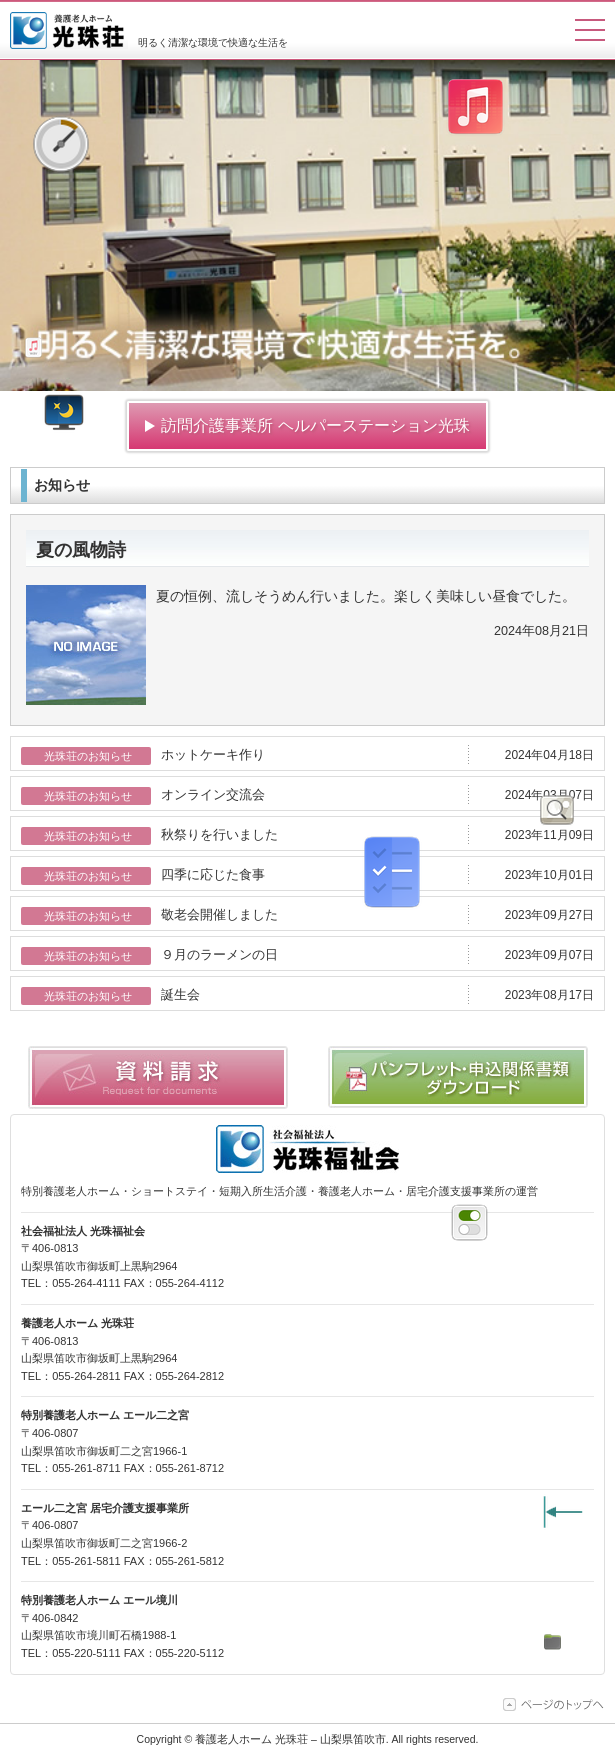  Describe the element at coordinates (61, 144) in the screenshot. I see `open sysprof system profiler application` at that location.